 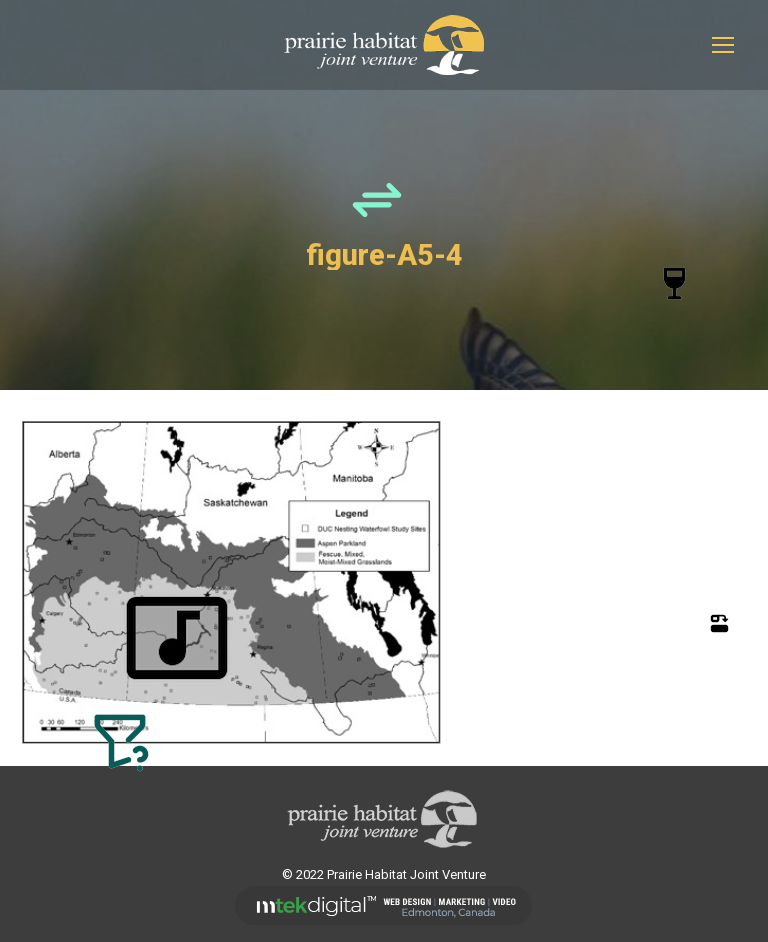 I want to click on get help with filter options, so click(x=120, y=740).